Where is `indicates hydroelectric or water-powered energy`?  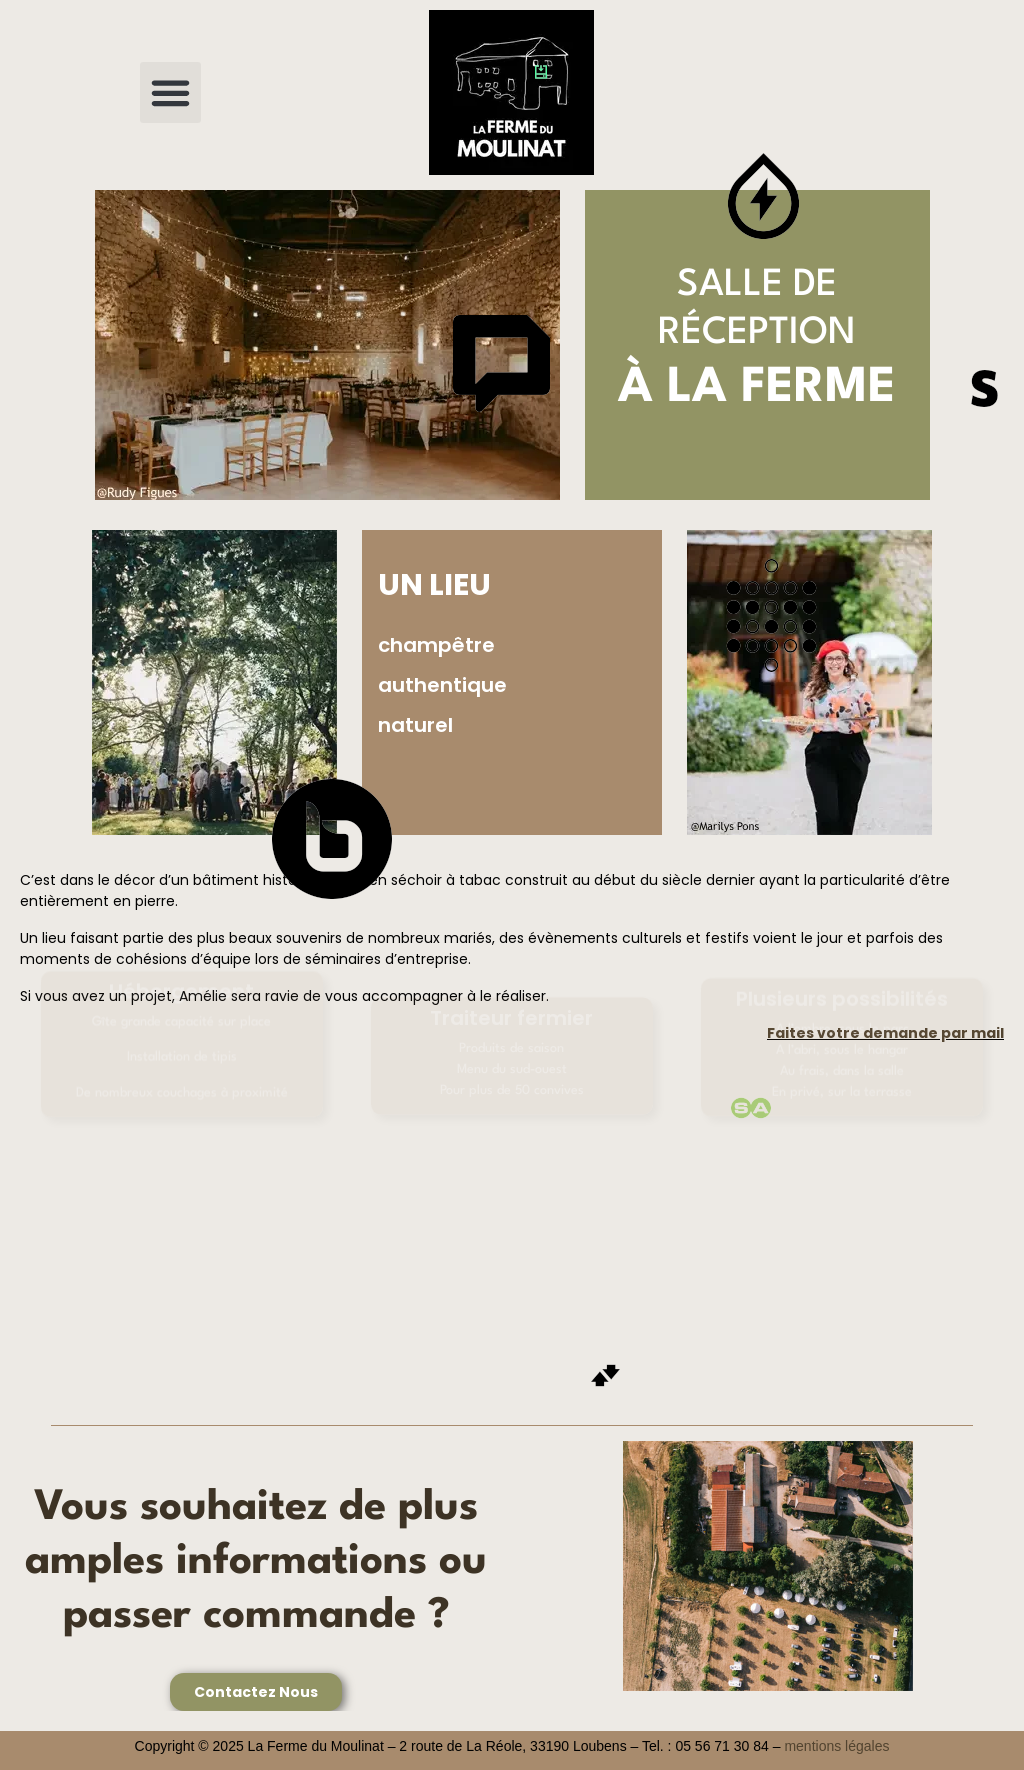 indicates hydroelectric or water-powered energy is located at coordinates (763, 199).